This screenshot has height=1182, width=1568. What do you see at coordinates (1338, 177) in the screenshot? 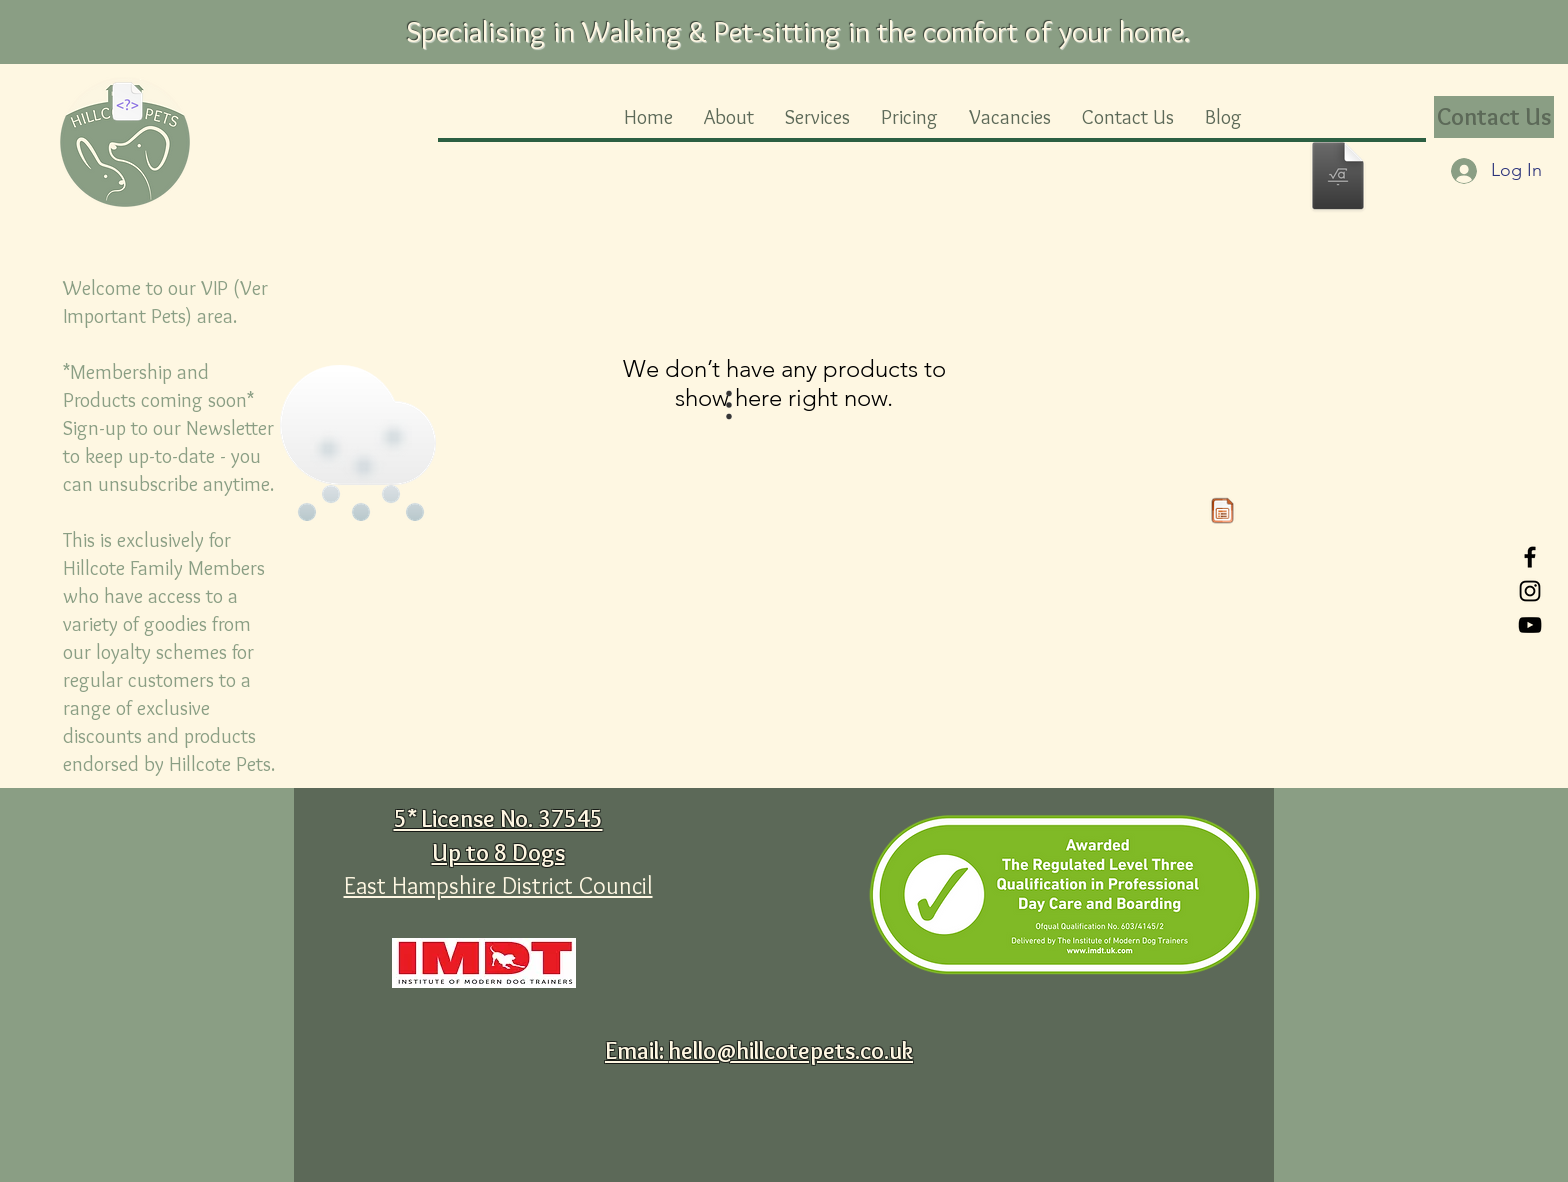
I see `opendocument formula template file` at bounding box center [1338, 177].